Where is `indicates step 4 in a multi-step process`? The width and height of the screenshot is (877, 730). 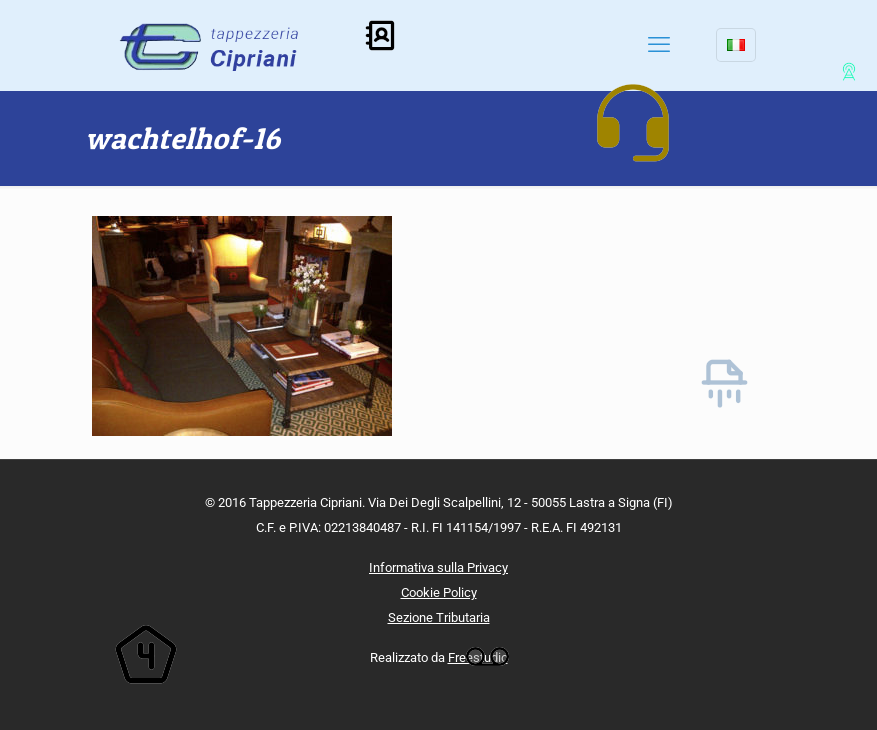 indicates step 4 in a multi-step process is located at coordinates (146, 656).